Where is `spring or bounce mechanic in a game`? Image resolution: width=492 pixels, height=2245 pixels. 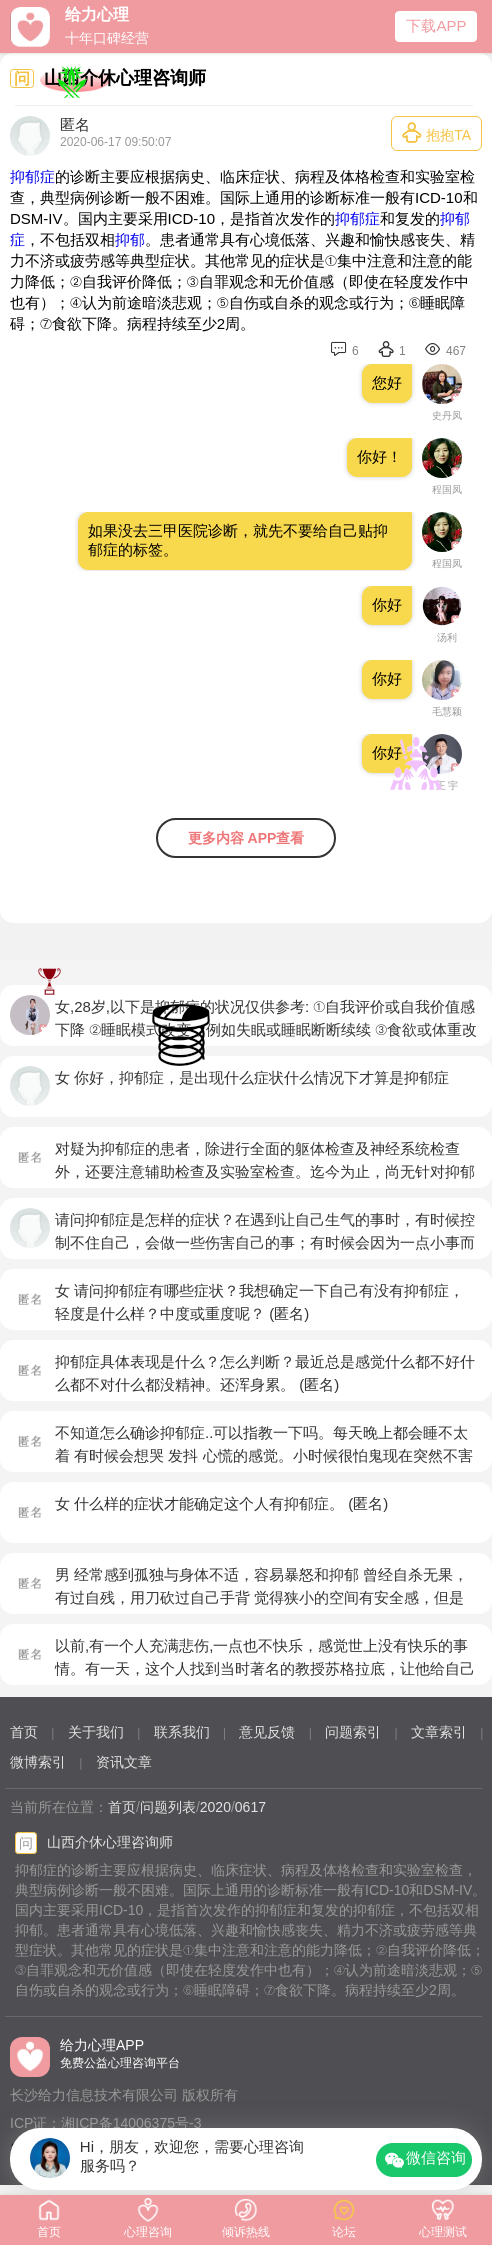
spring or bounce mechanic in a game is located at coordinates (181, 1035).